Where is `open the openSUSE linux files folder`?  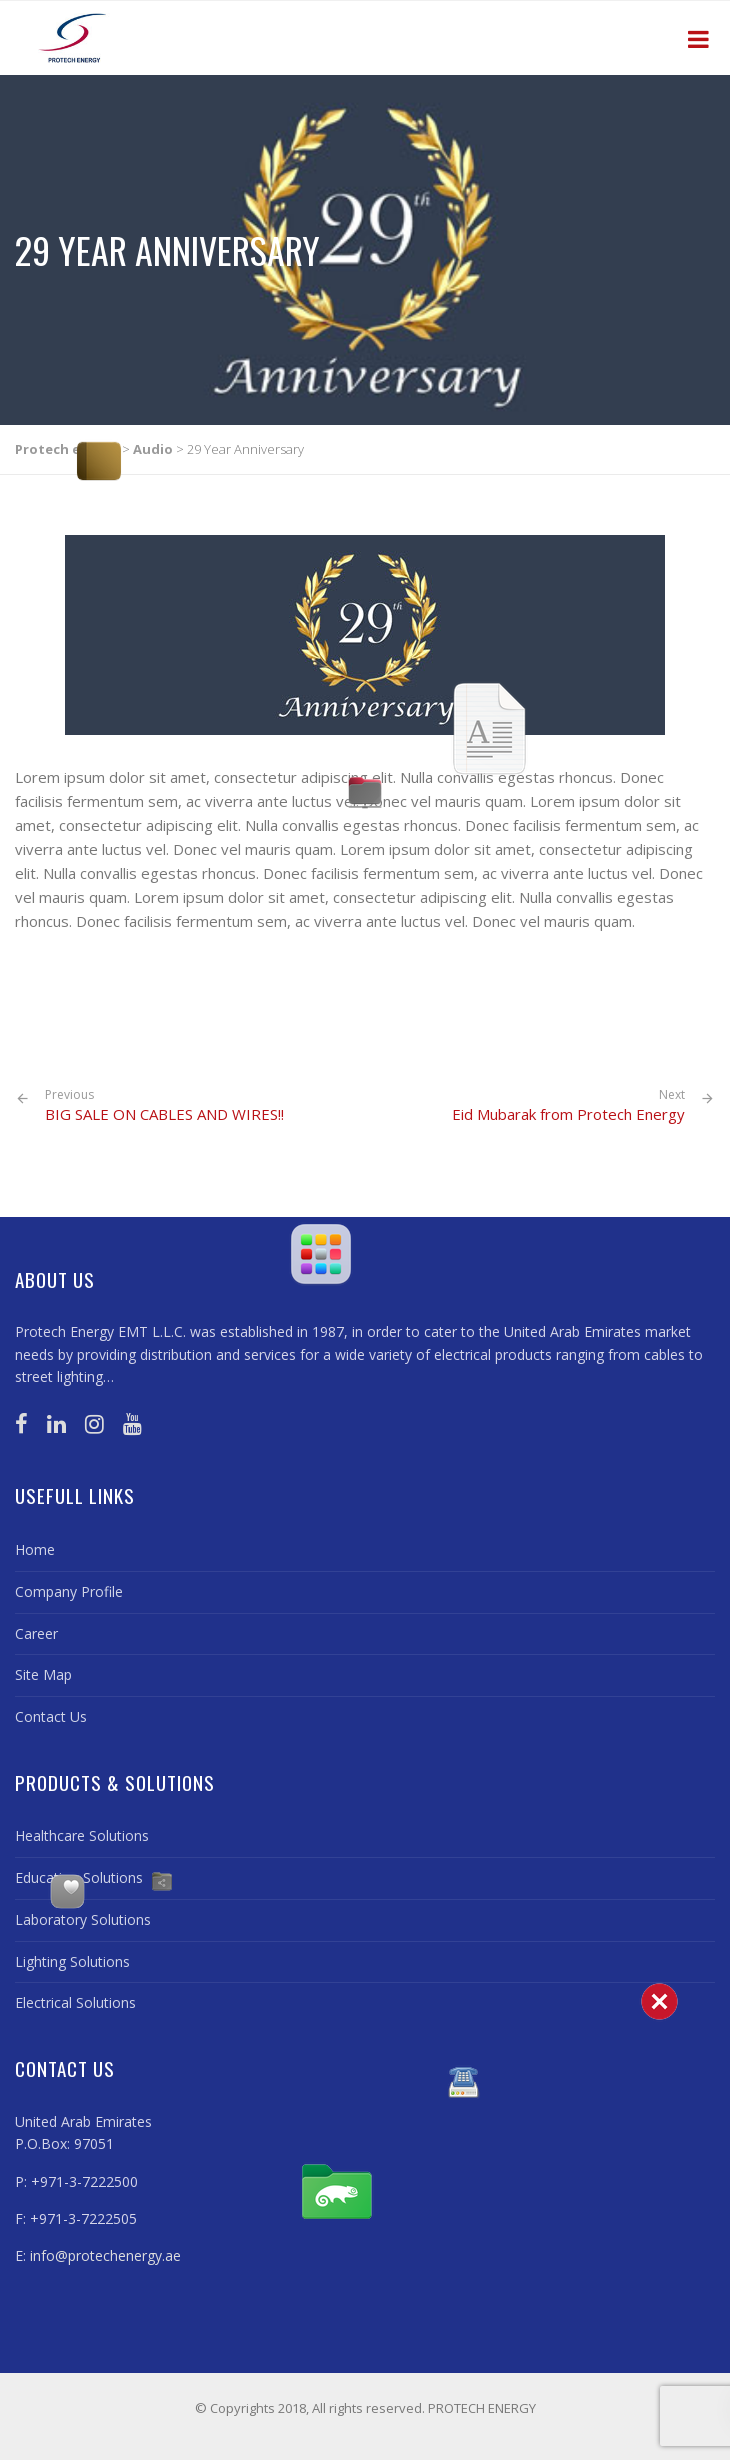
open the openSUSE linux files folder is located at coordinates (336, 2193).